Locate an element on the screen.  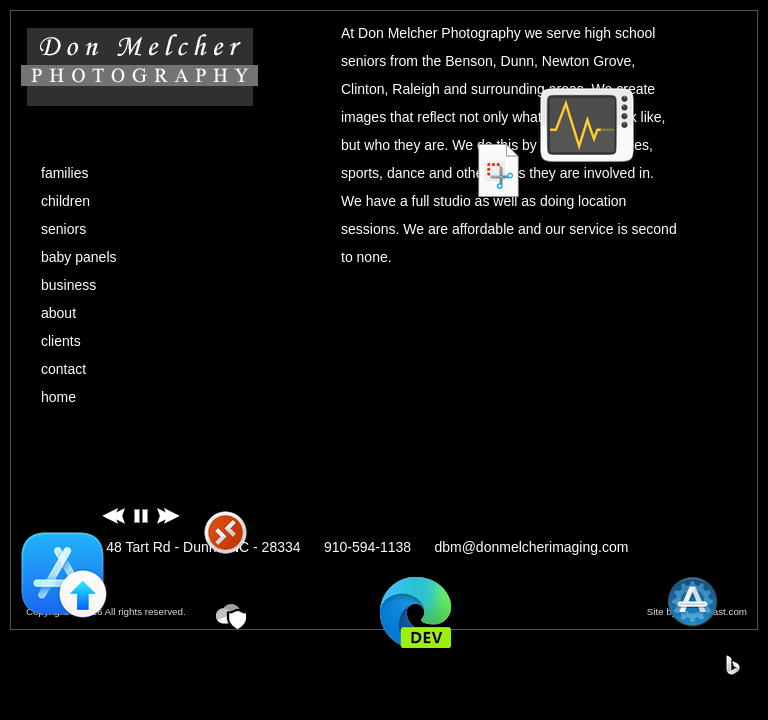
open remote desktop connection is located at coordinates (225, 532).